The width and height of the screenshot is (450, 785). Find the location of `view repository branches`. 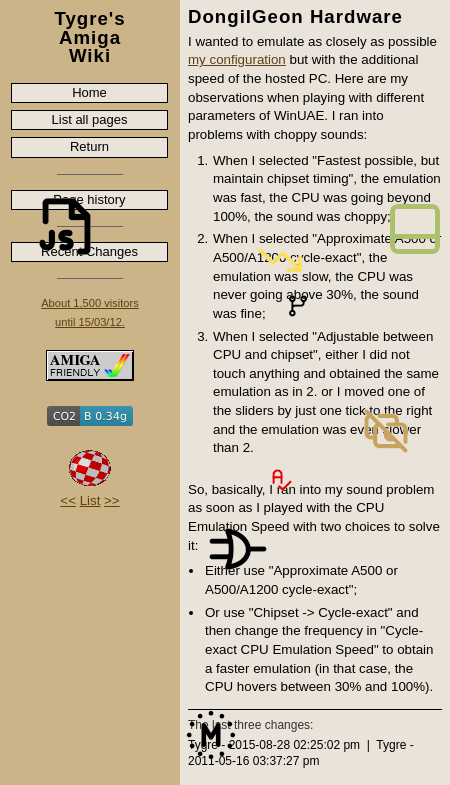

view repository branches is located at coordinates (298, 306).